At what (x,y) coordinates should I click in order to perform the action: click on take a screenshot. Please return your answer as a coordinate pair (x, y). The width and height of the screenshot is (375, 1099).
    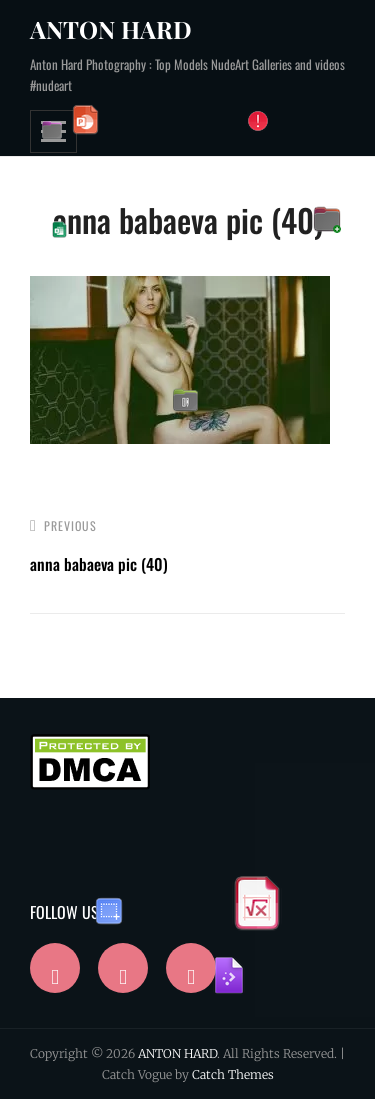
    Looking at the image, I should click on (109, 911).